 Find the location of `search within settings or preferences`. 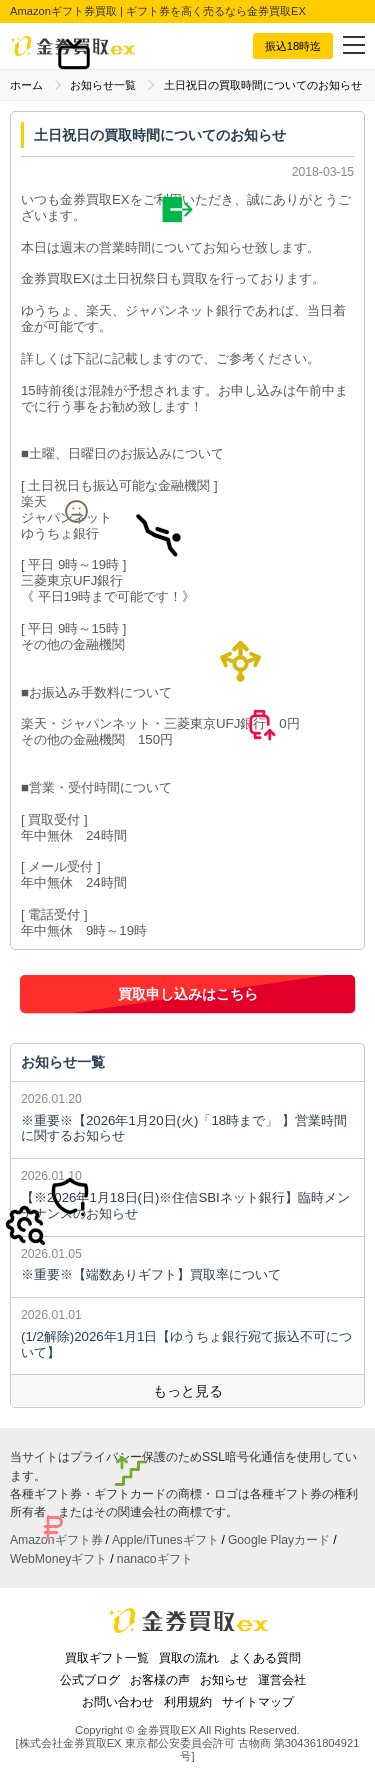

search within settings or preferences is located at coordinates (24, 1224).